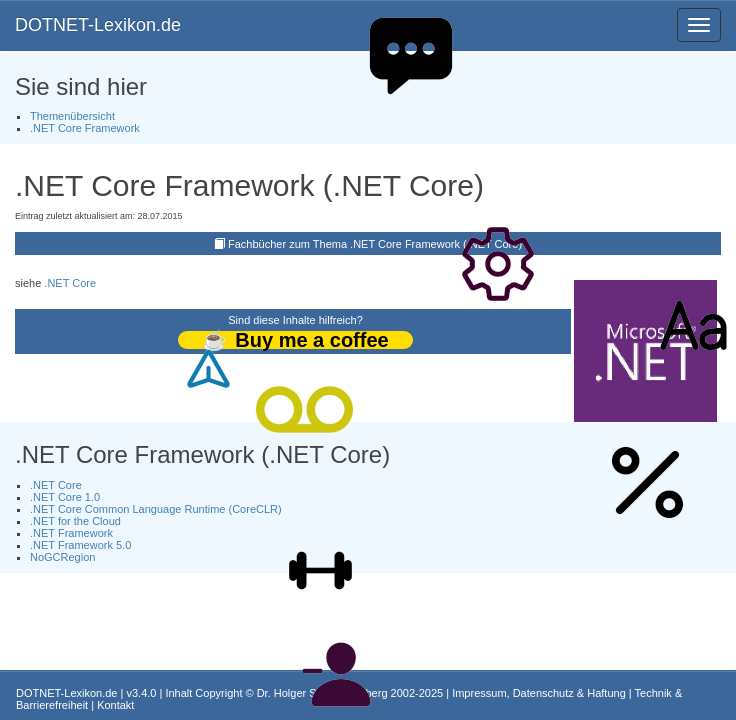 The image size is (736, 720). Describe the element at coordinates (320, 570) in the screenshot. I see `access workout or fitness features` at that location.